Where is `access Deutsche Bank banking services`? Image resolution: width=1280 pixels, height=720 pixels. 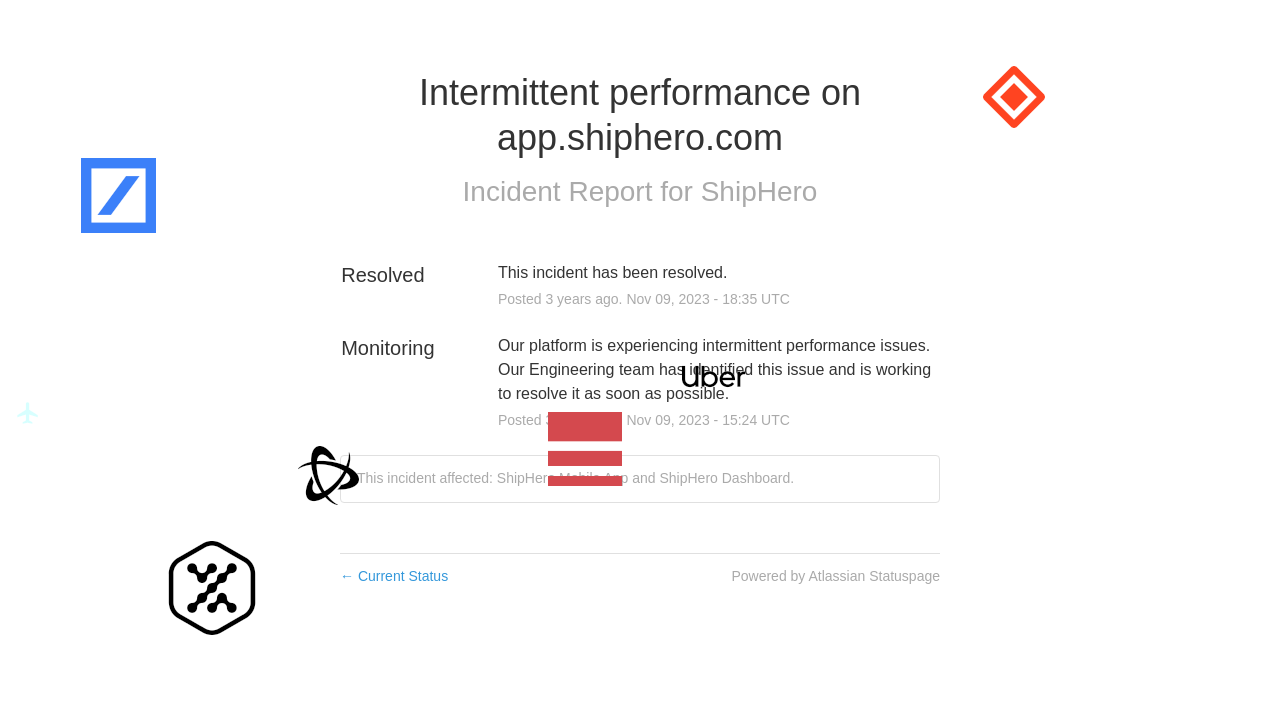
access Deutsche Bank banking services is located at coordinates (118, 195).